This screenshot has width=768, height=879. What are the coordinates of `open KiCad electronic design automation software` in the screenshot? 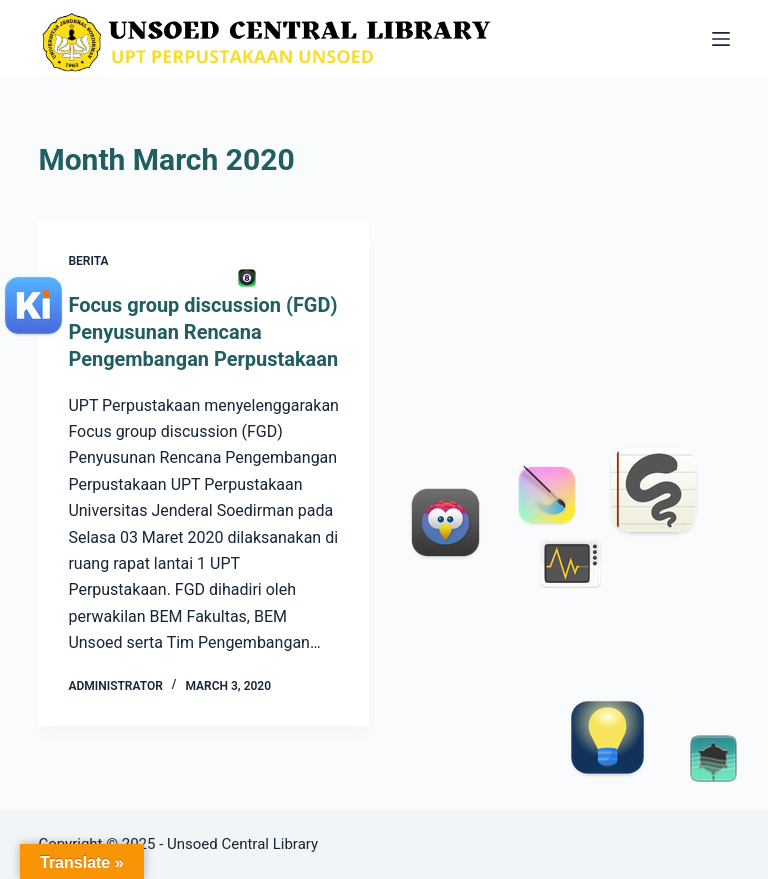 It's located at (33, 305).